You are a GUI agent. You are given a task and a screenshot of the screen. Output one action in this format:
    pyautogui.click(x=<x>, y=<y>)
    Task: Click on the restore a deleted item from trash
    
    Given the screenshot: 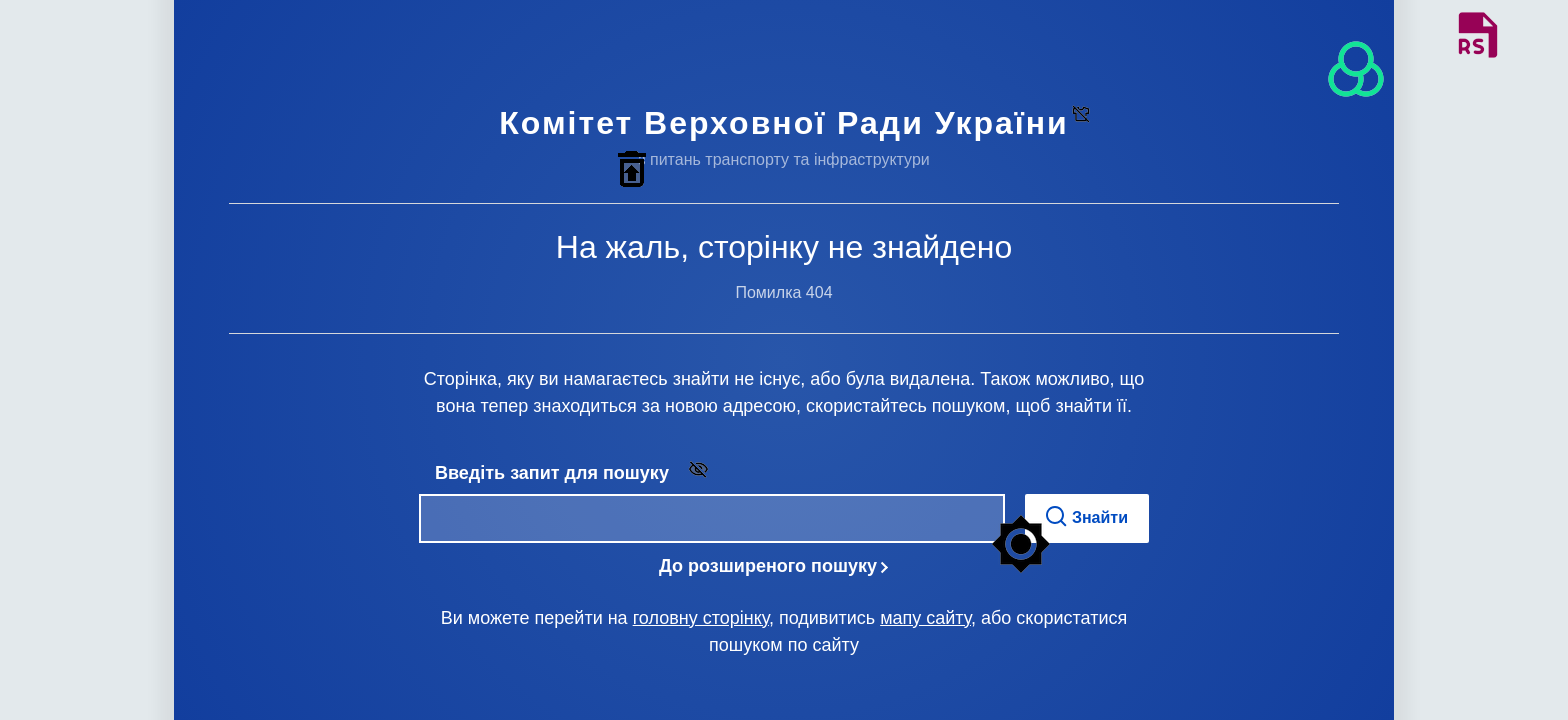 What is the action you would take?
    pyautogui.click(x=632, y=169)
    